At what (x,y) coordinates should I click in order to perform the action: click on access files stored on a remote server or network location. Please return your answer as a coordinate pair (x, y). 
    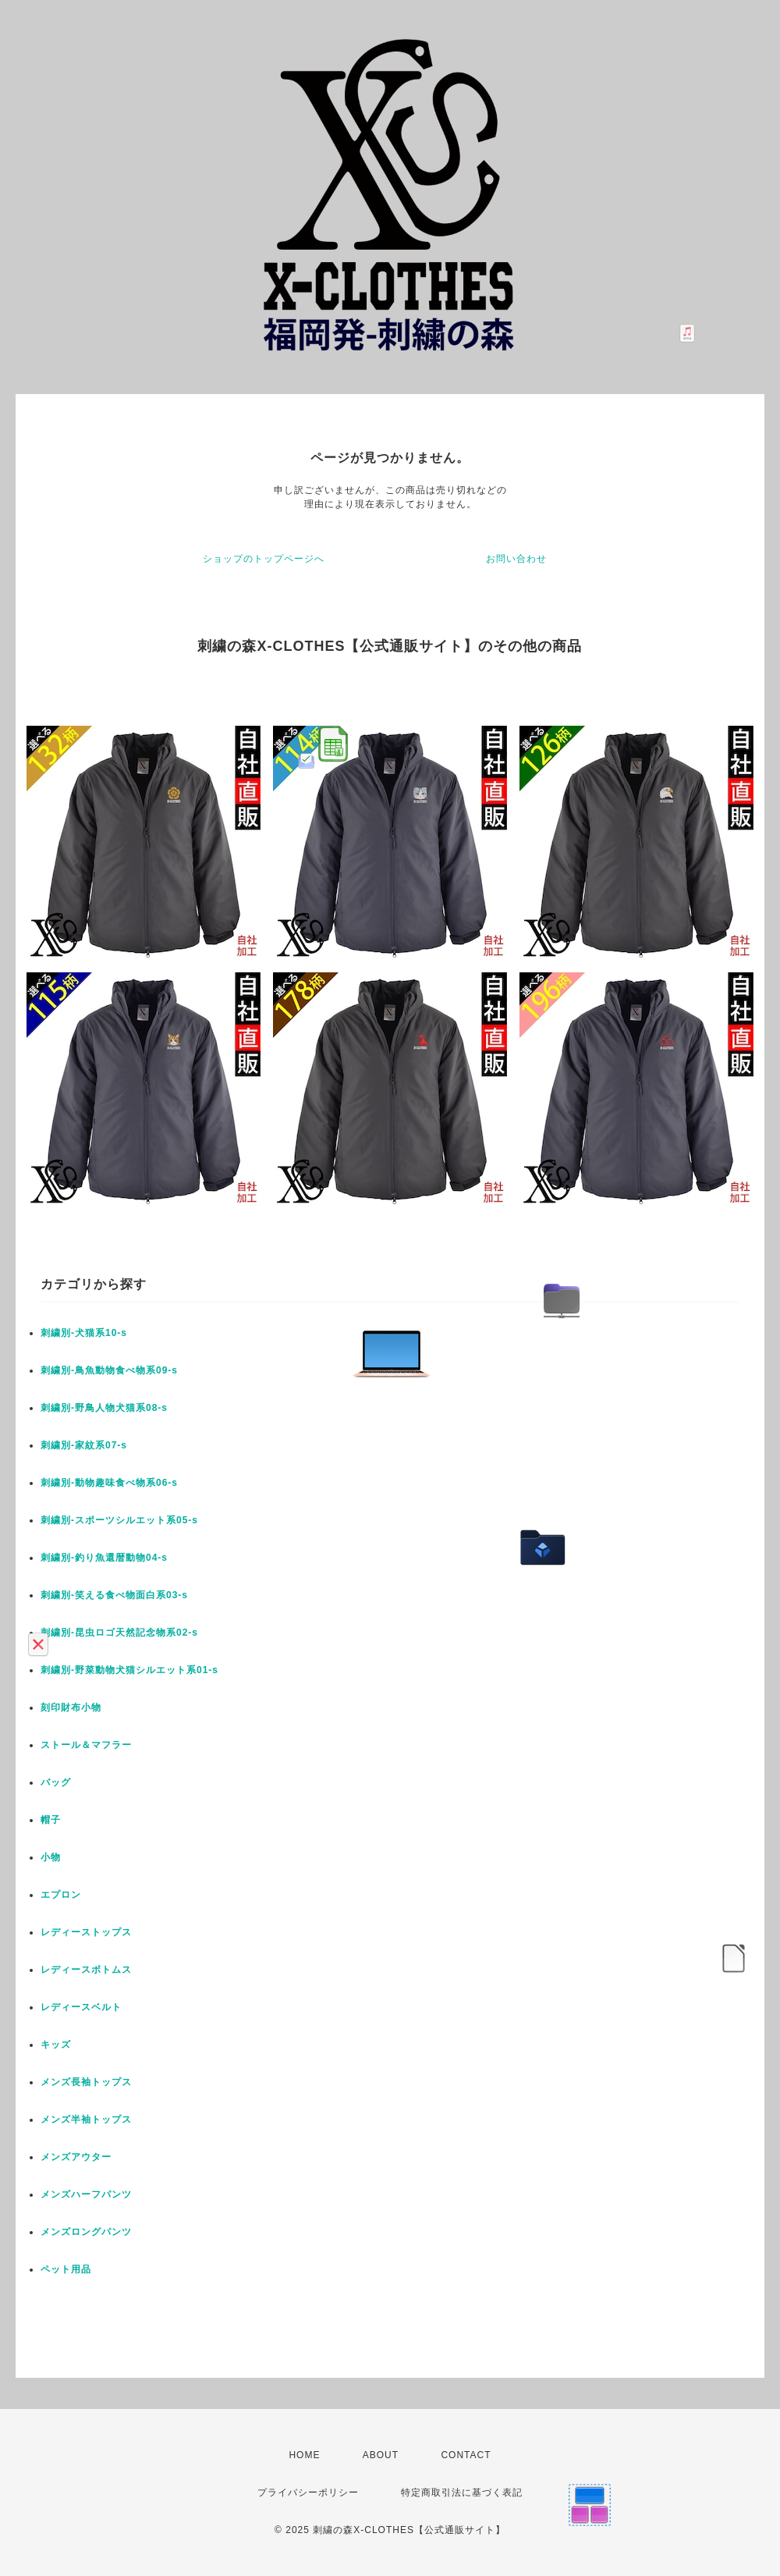
    Looking at the image, I should click on (562, 1300).